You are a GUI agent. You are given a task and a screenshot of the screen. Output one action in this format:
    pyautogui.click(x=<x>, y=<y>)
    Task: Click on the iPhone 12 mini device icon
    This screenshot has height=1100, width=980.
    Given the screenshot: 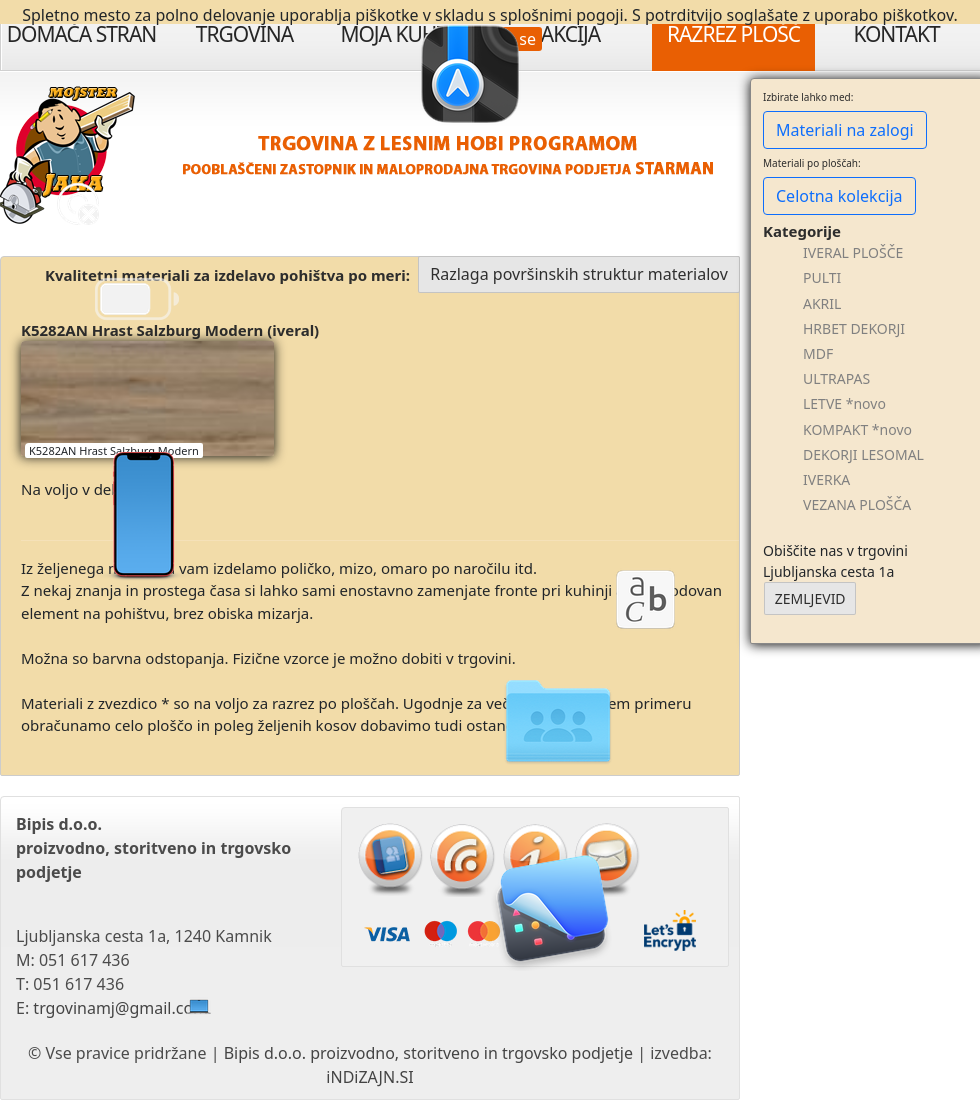 What is the action you would take?
    pyautogui.click(x=143, y=516)
    